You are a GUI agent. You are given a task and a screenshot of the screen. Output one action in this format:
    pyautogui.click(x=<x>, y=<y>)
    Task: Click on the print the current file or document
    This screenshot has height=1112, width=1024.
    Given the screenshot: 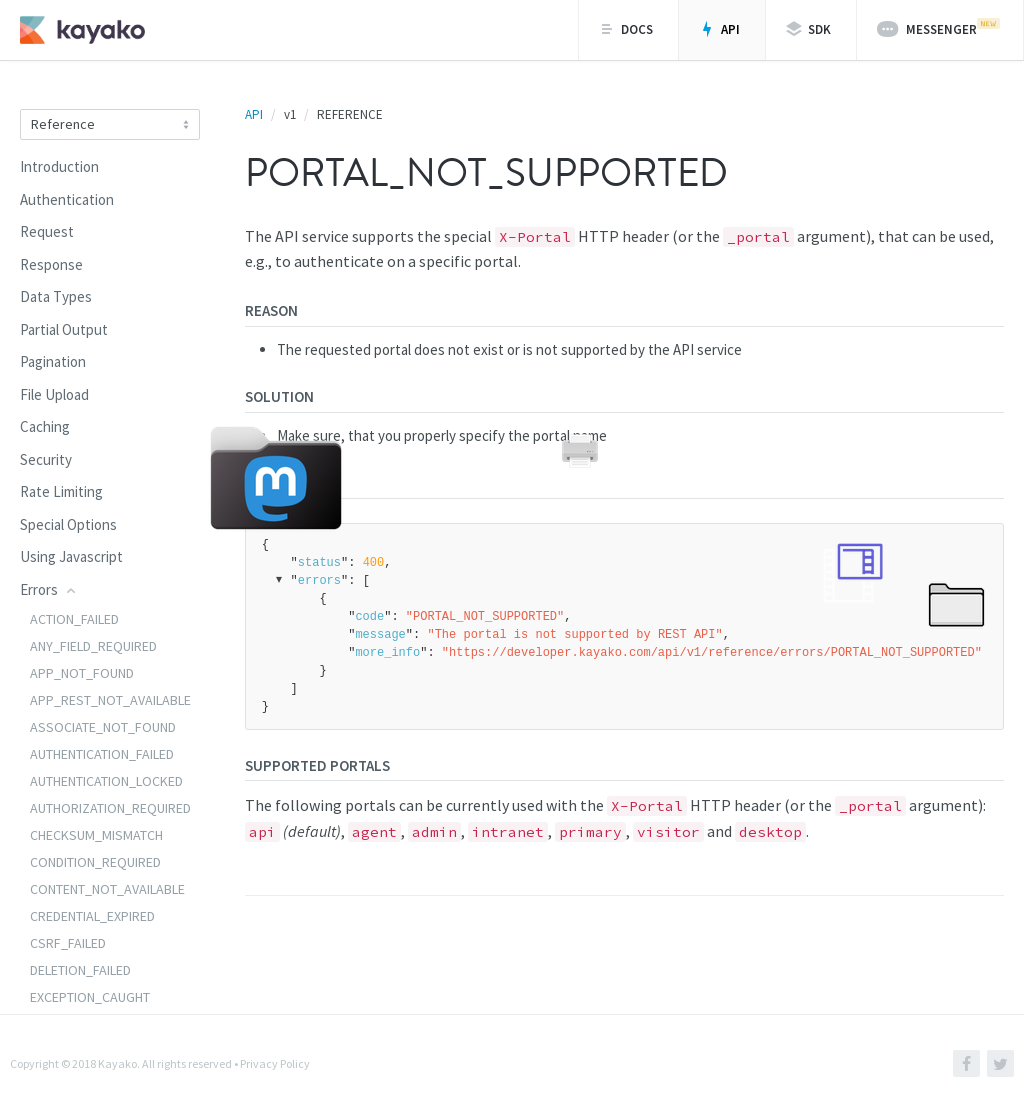 What is the action you would take?
    pyautogui.click(x=580, y=451)
    